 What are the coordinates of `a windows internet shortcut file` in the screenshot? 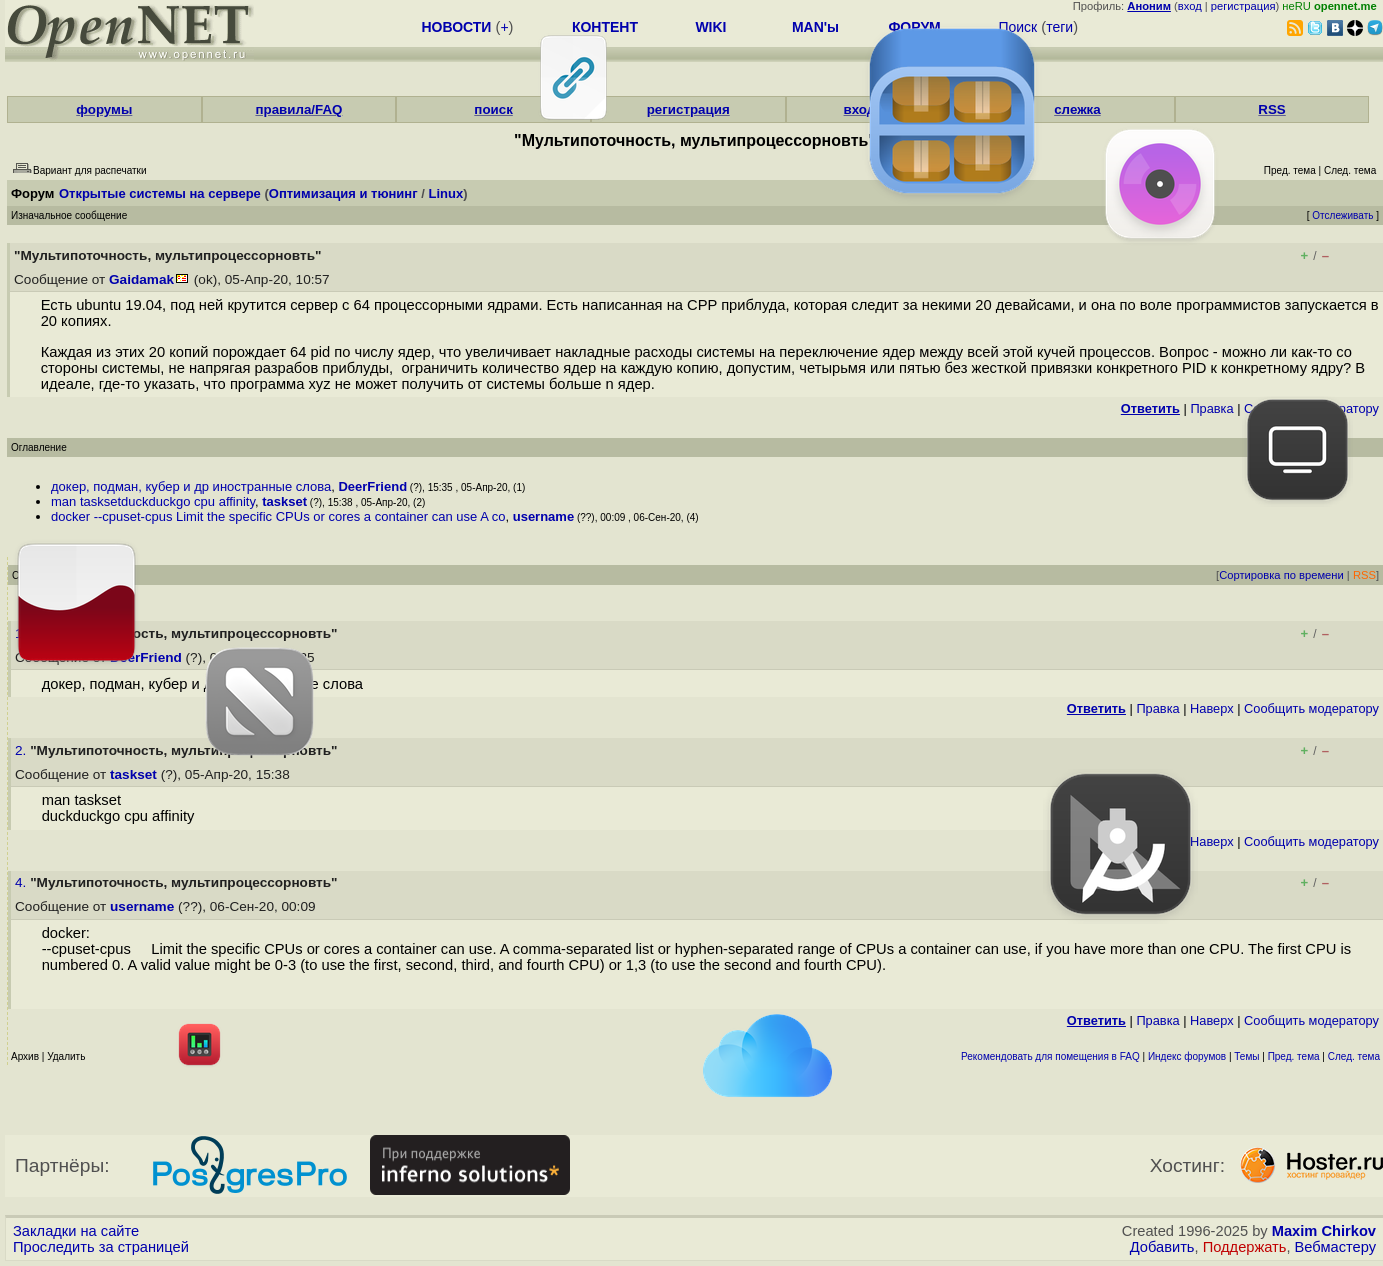 It's located at (573, 77).